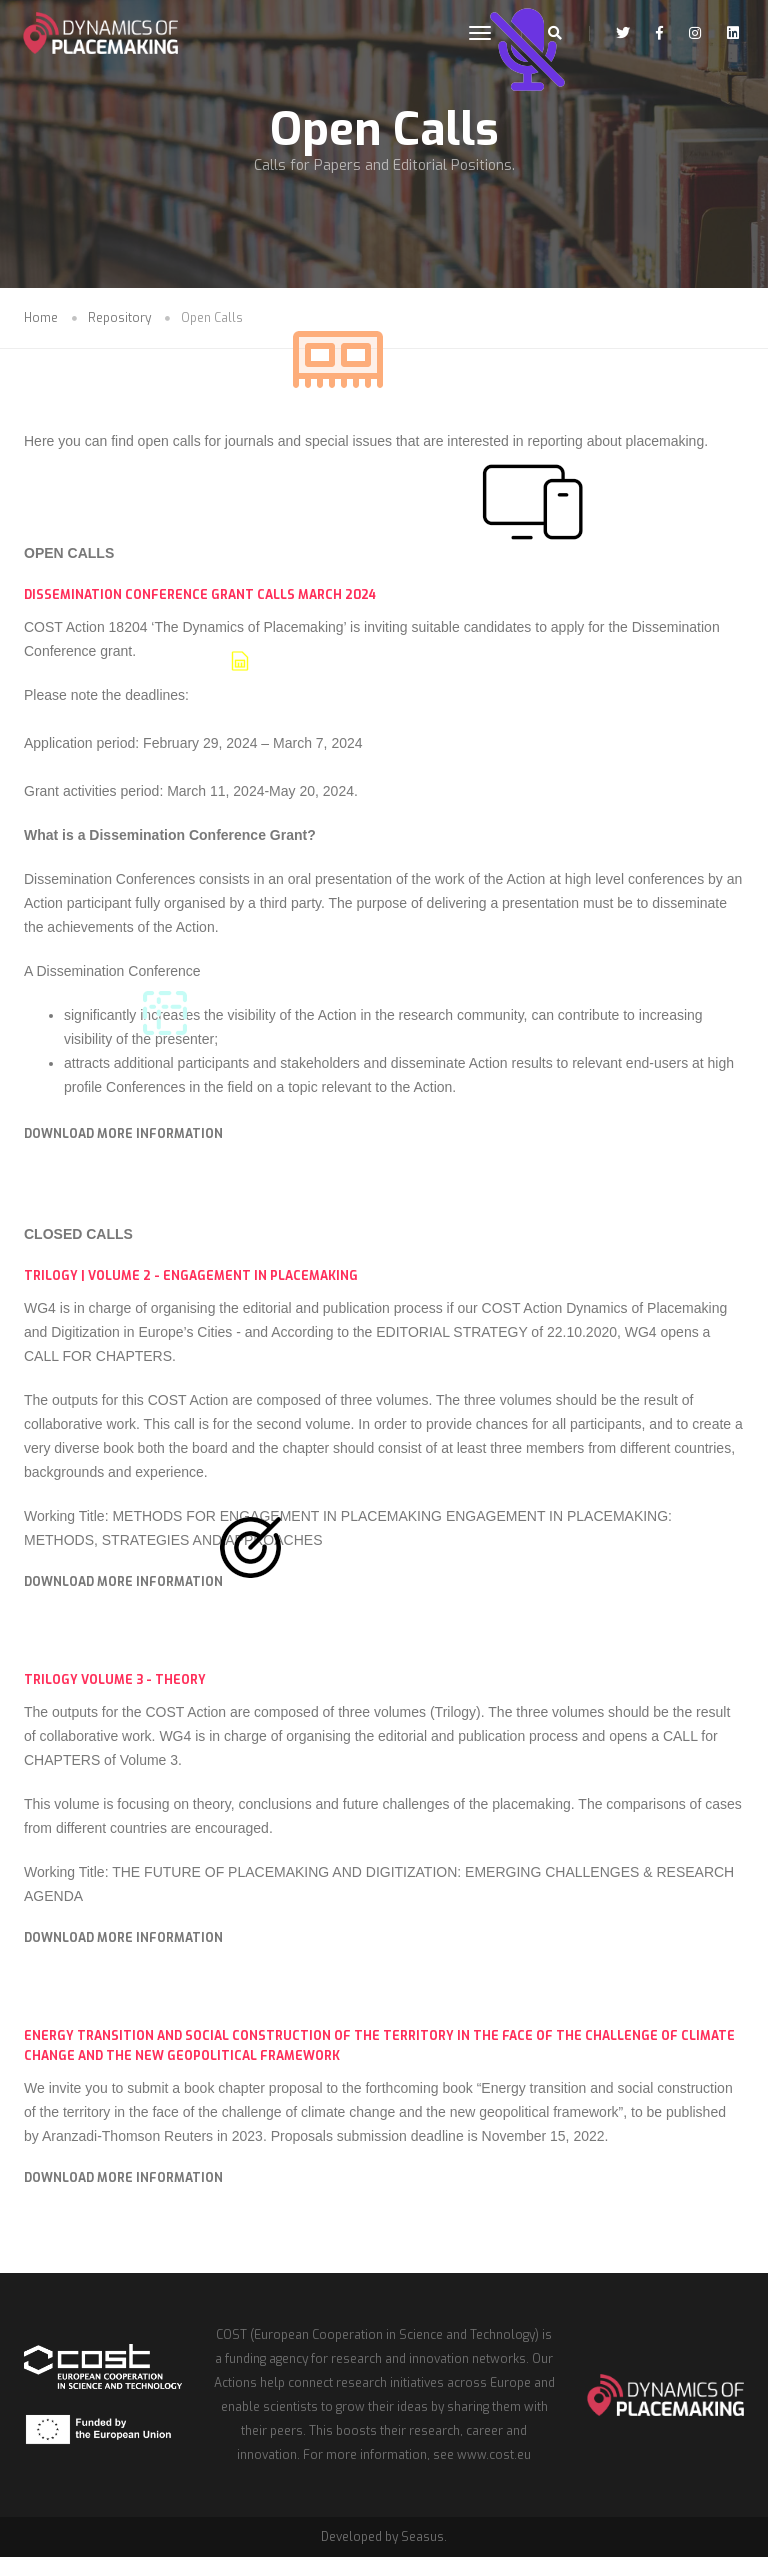 This screenshot has width=768, height=2557. Describe the element at coordinates (165, 1013) in the screenshot. I see `create a new project from template` at that location.